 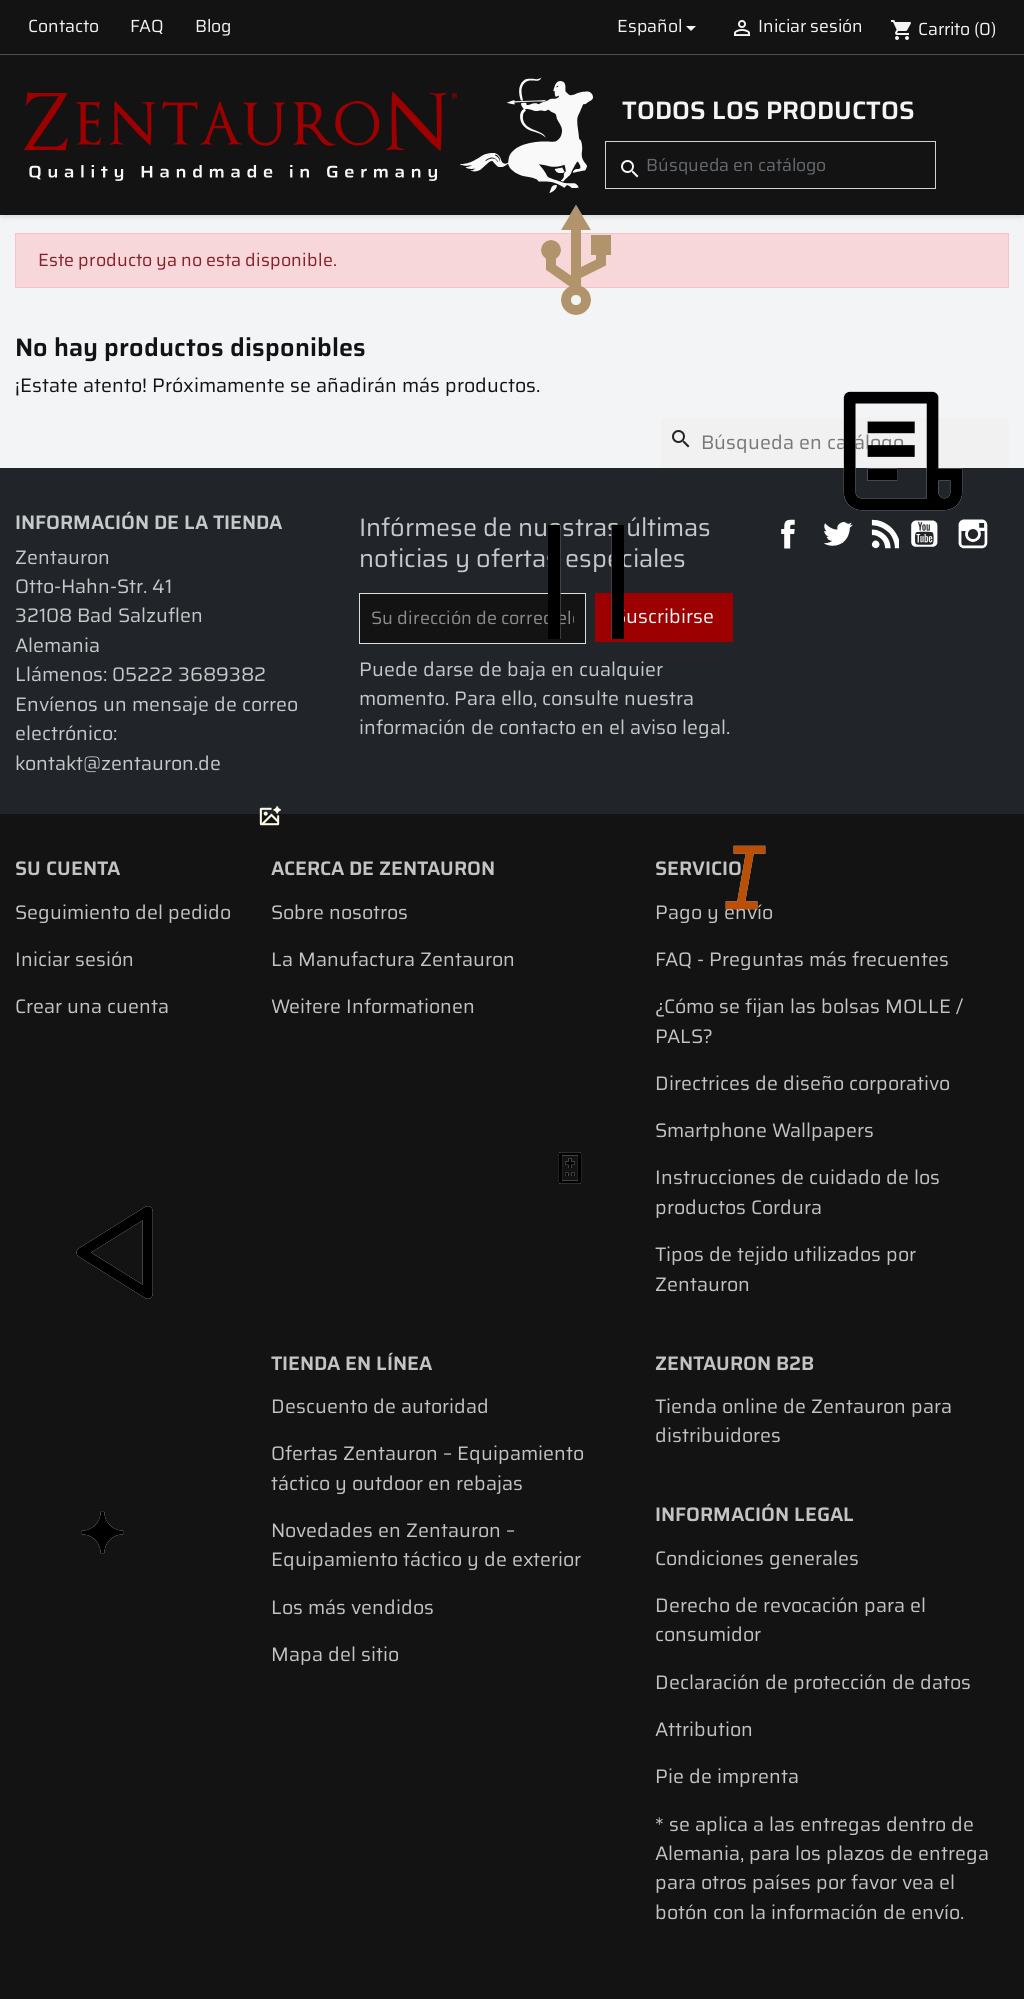 I want to click on connect a USB device, so click(x=576, y=260).